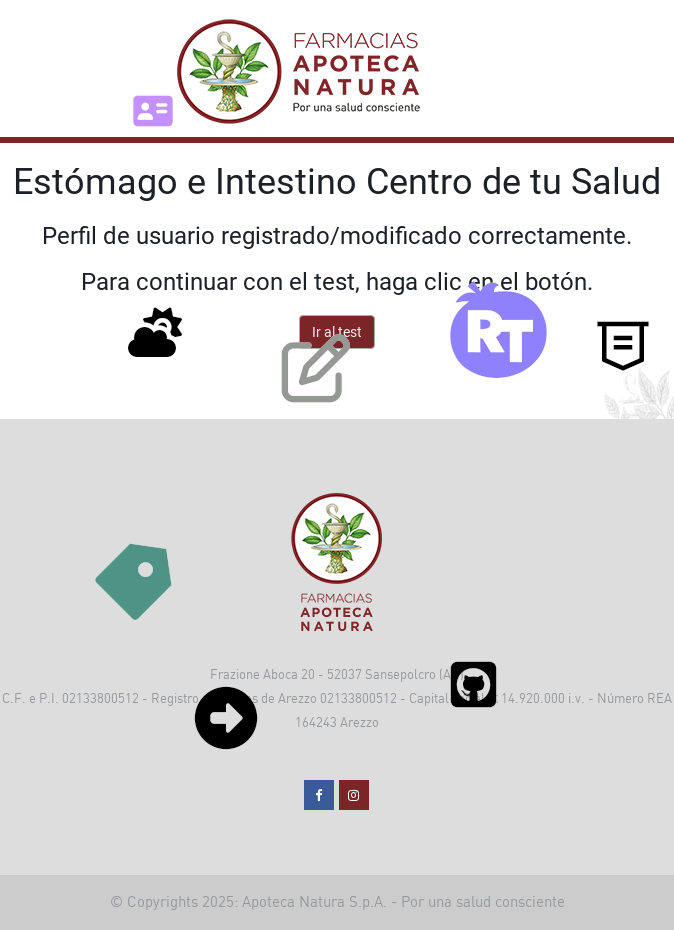  Describe the element at coordinates (134, 580) in the screenshot. I see `view price or discount tag` at that location.